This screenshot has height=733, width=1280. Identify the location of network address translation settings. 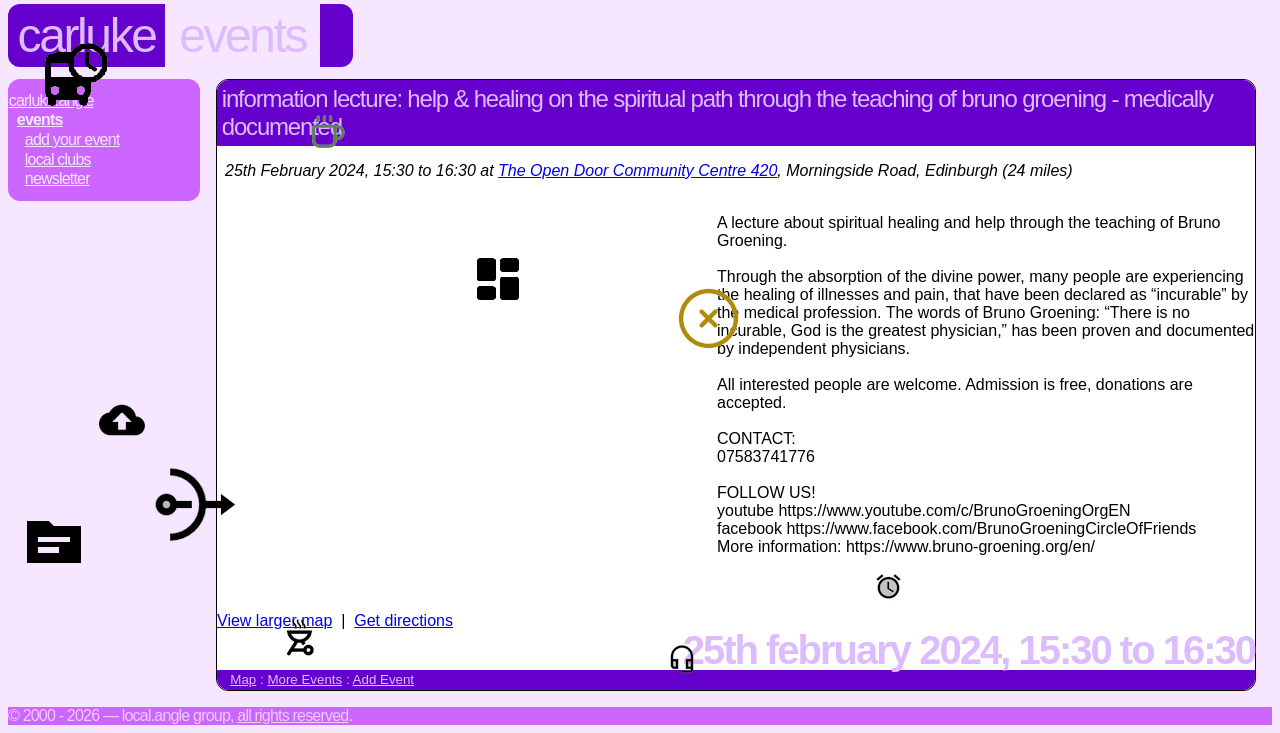
(195, 504).